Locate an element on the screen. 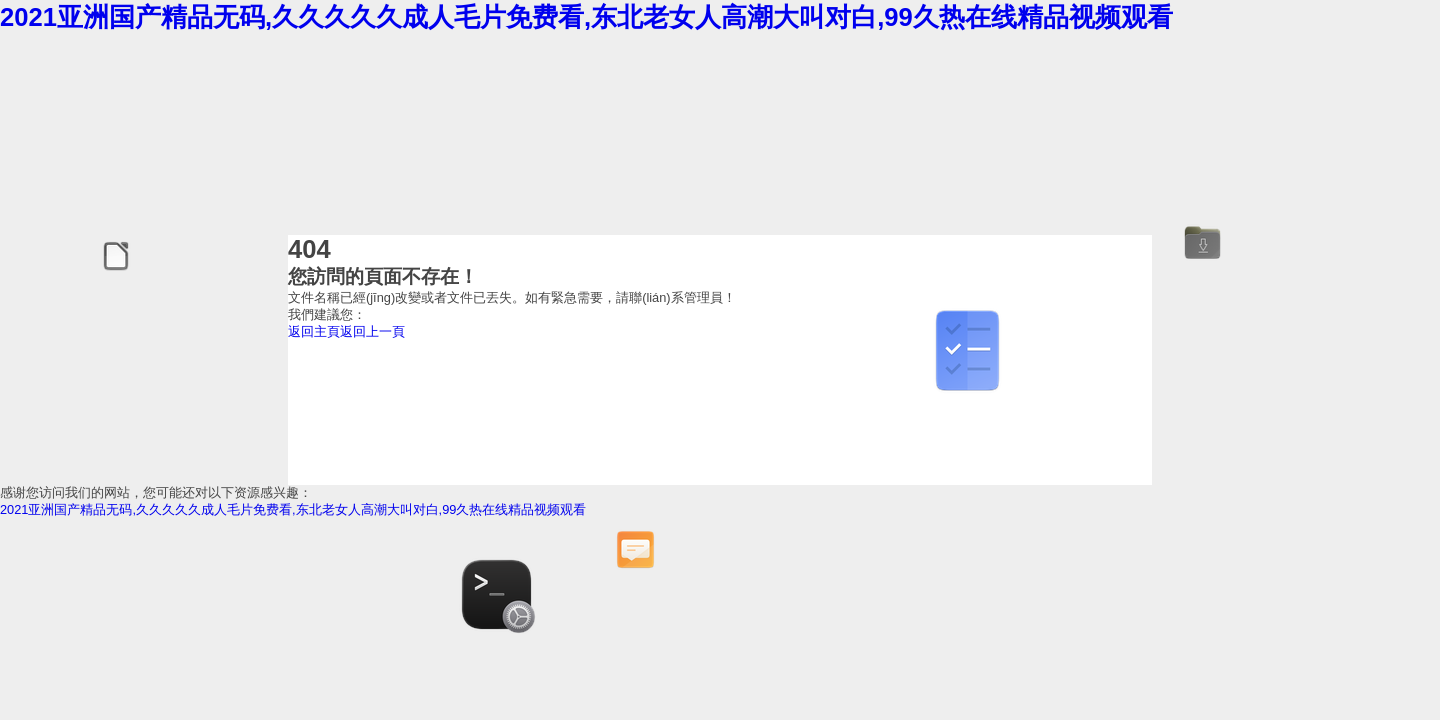  open terminal preferences or settings is located at coordinates (496, 594).